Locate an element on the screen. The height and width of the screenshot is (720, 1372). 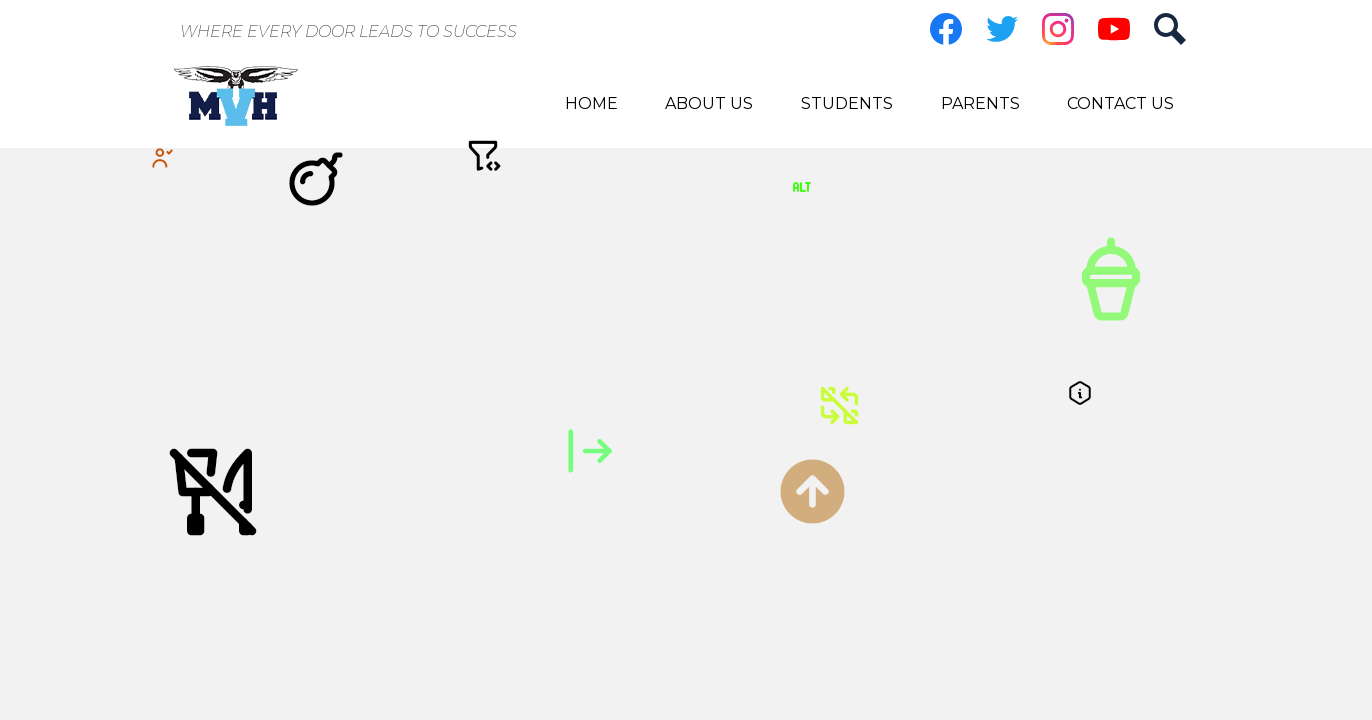
shuffle or swap mode disabled is located at coordinates (839, 405).